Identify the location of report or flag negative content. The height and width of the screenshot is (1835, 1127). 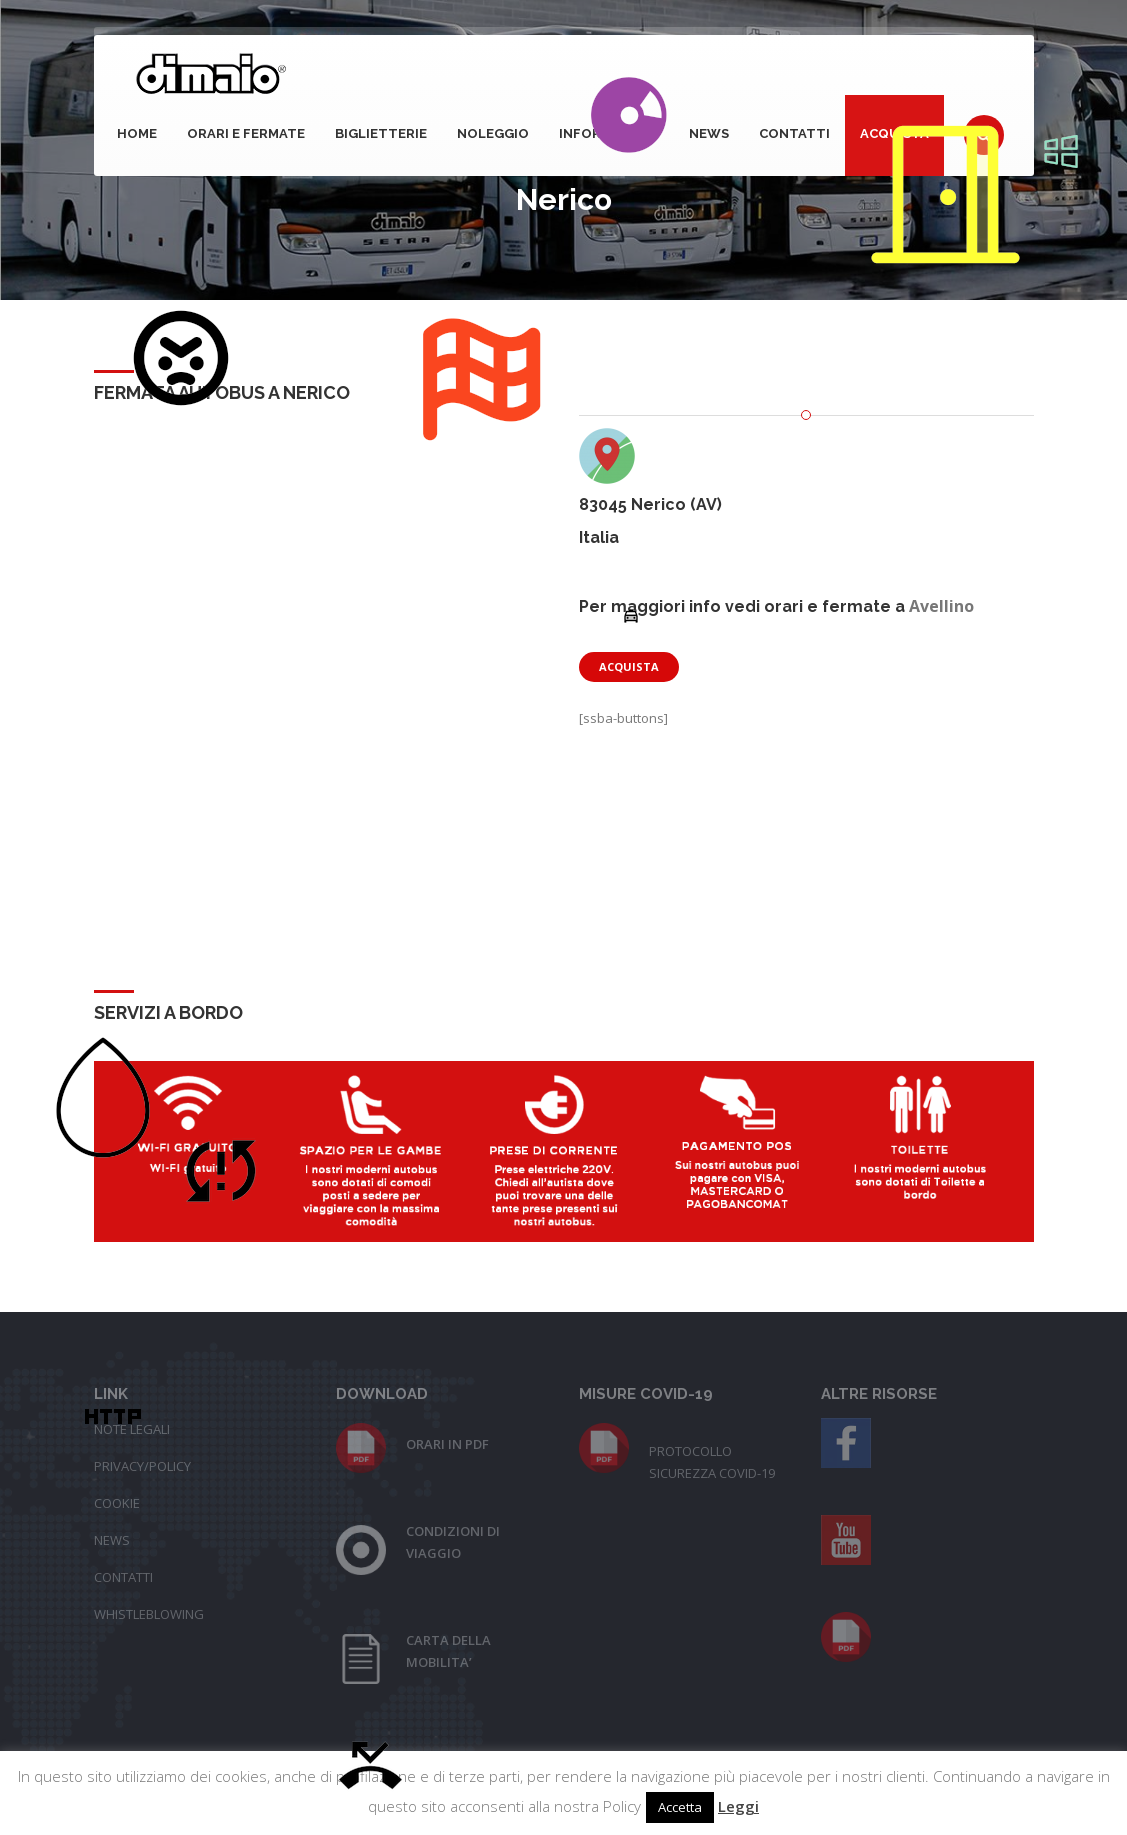
(181, 358).